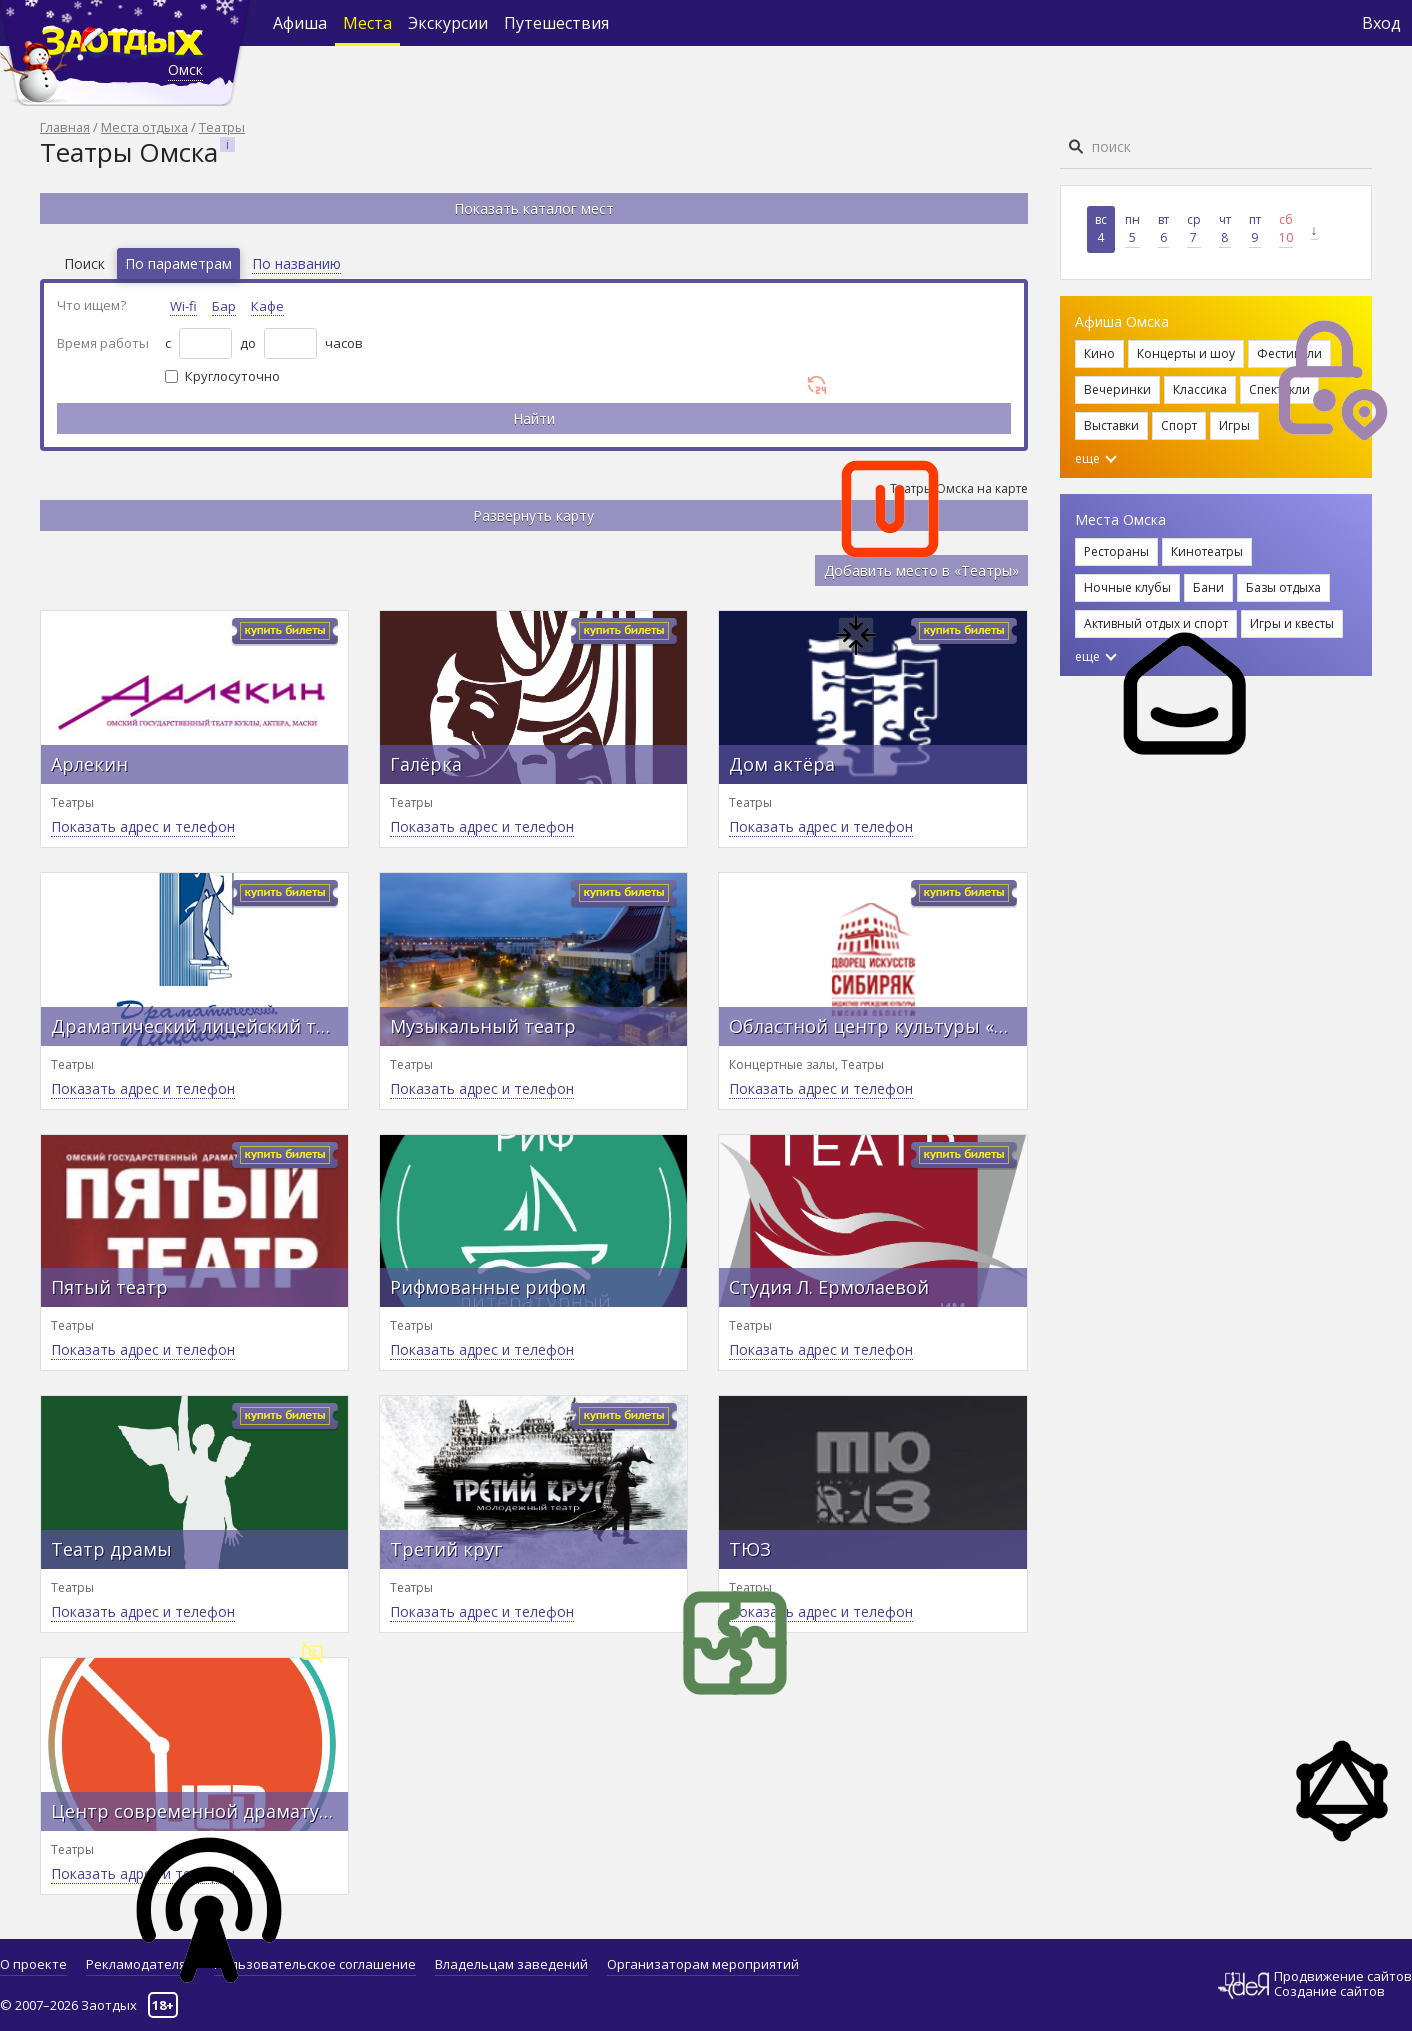 This screenshot has width=1412, height=2031. I want to click on set a location-based lock or security trigger, so click(1324, 377).